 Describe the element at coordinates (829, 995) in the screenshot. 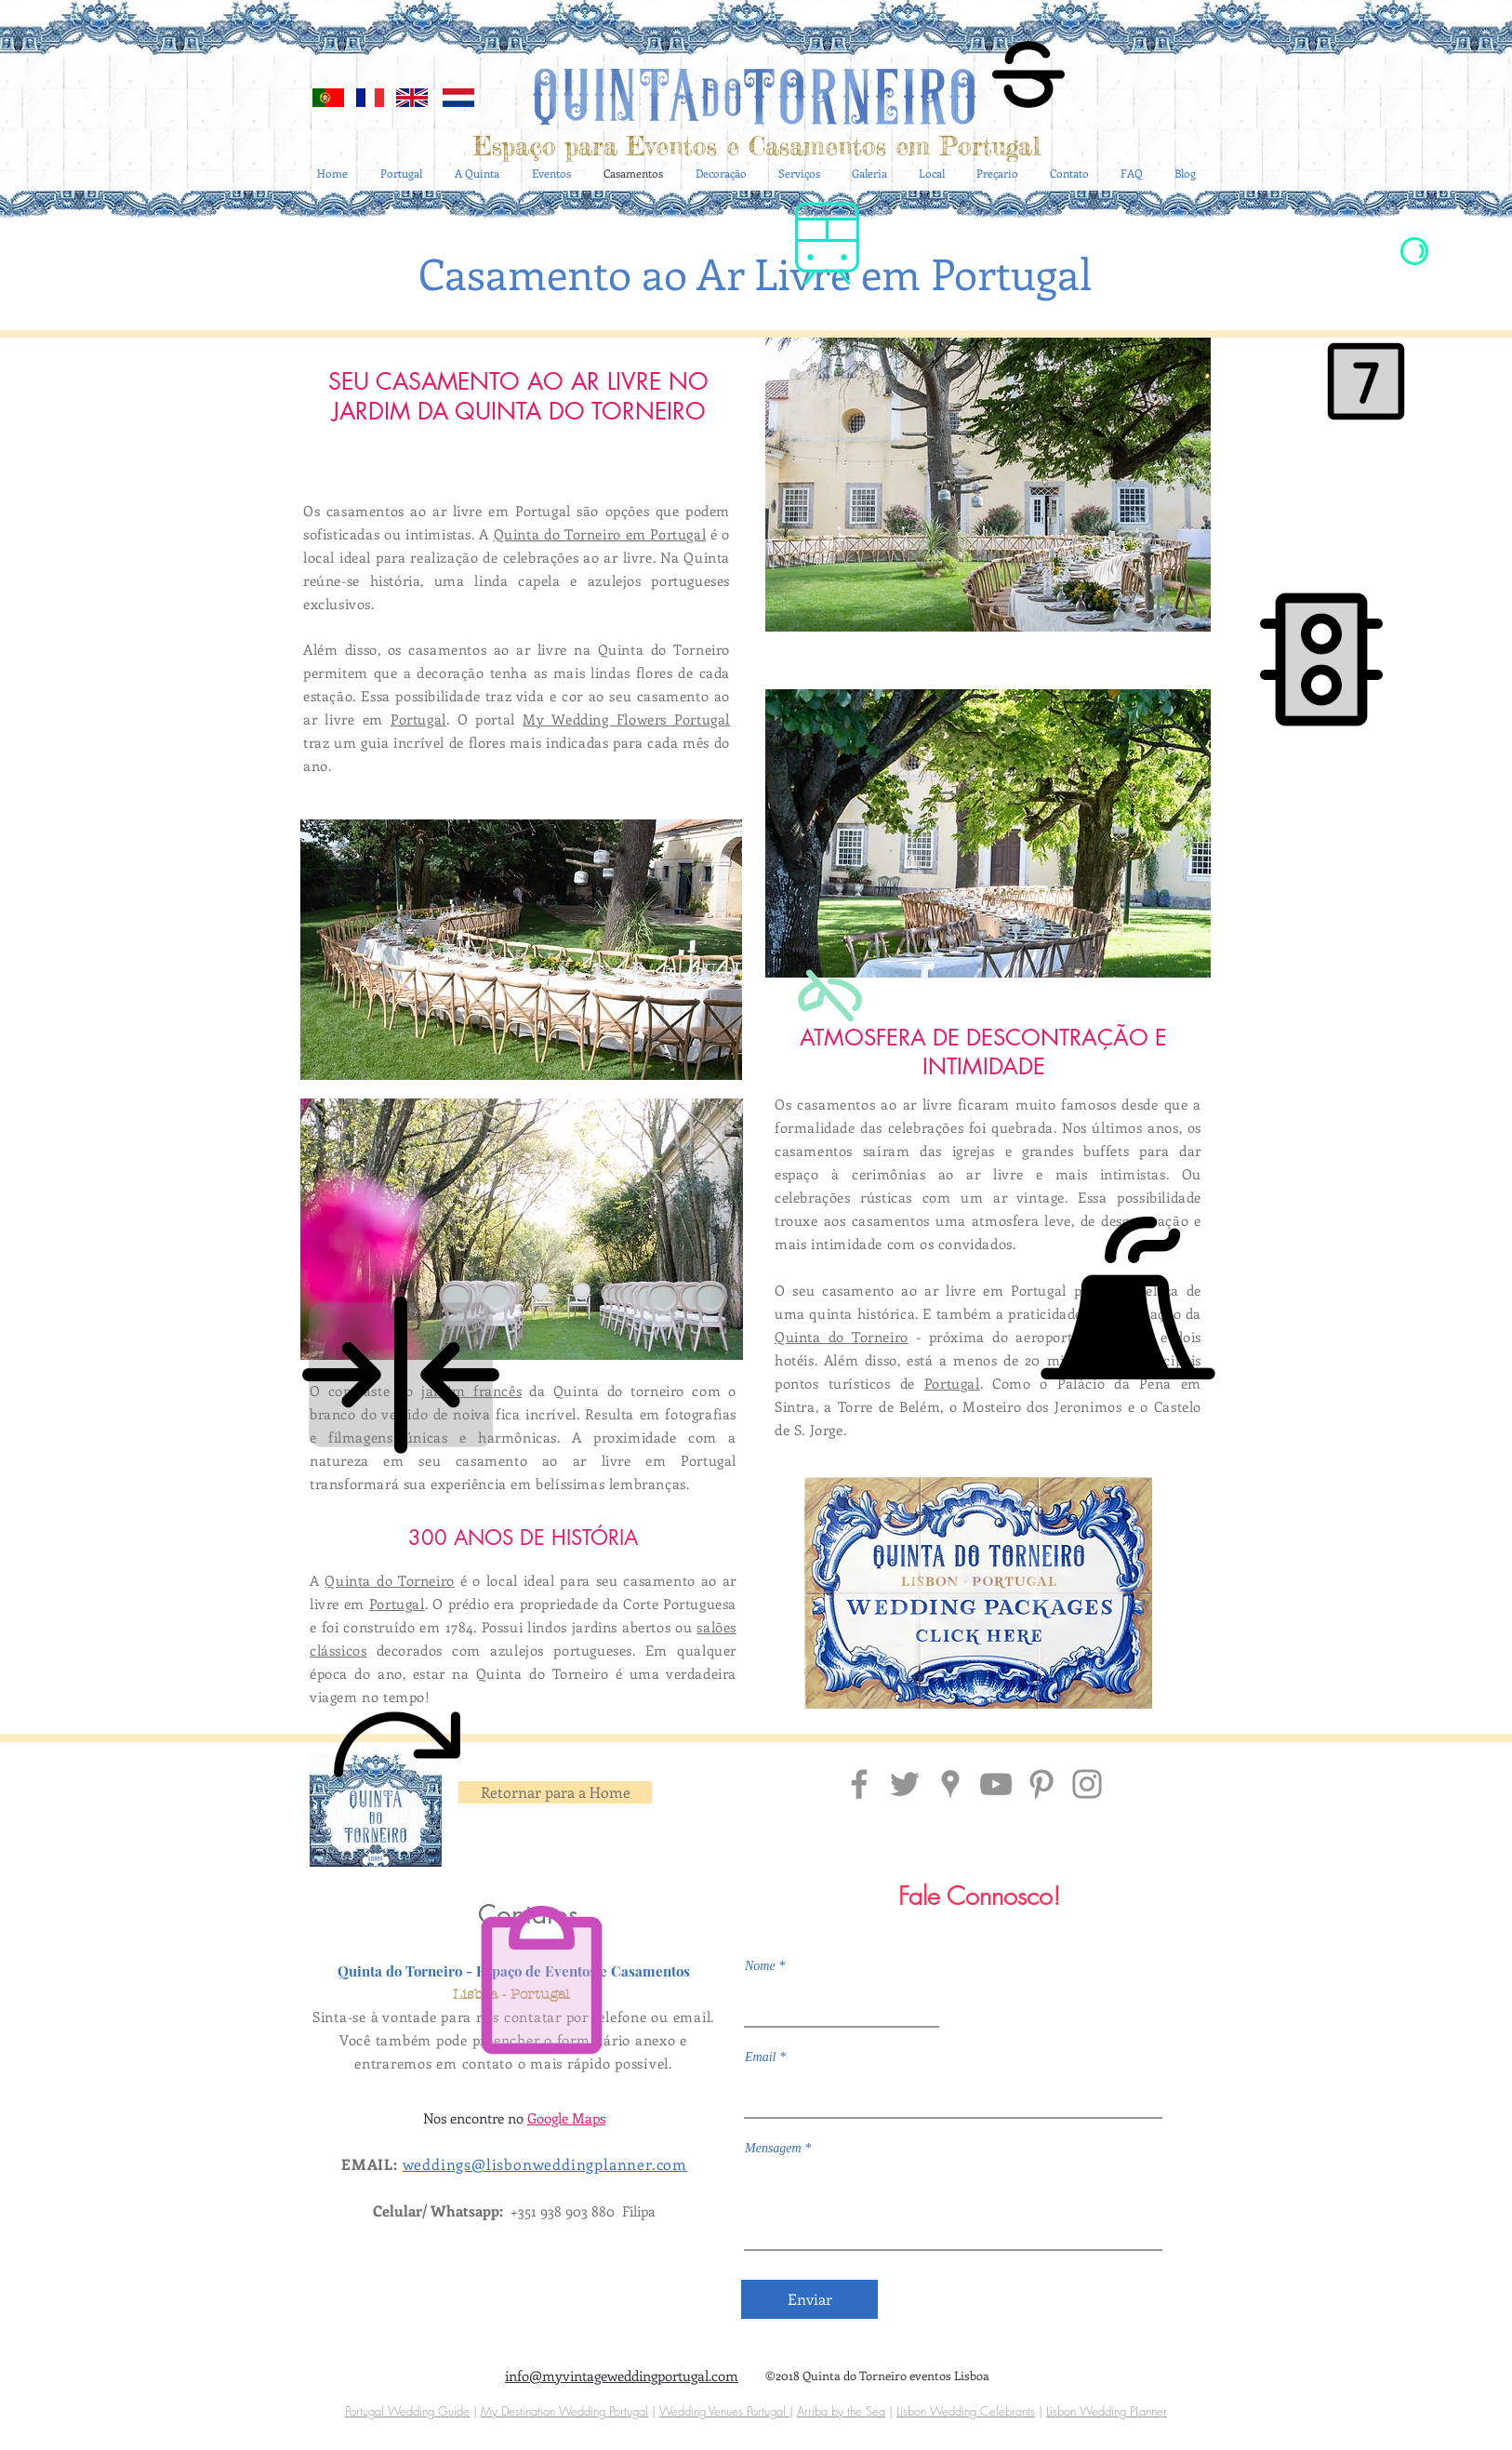

I see `end or reject an incoming call` at that location.